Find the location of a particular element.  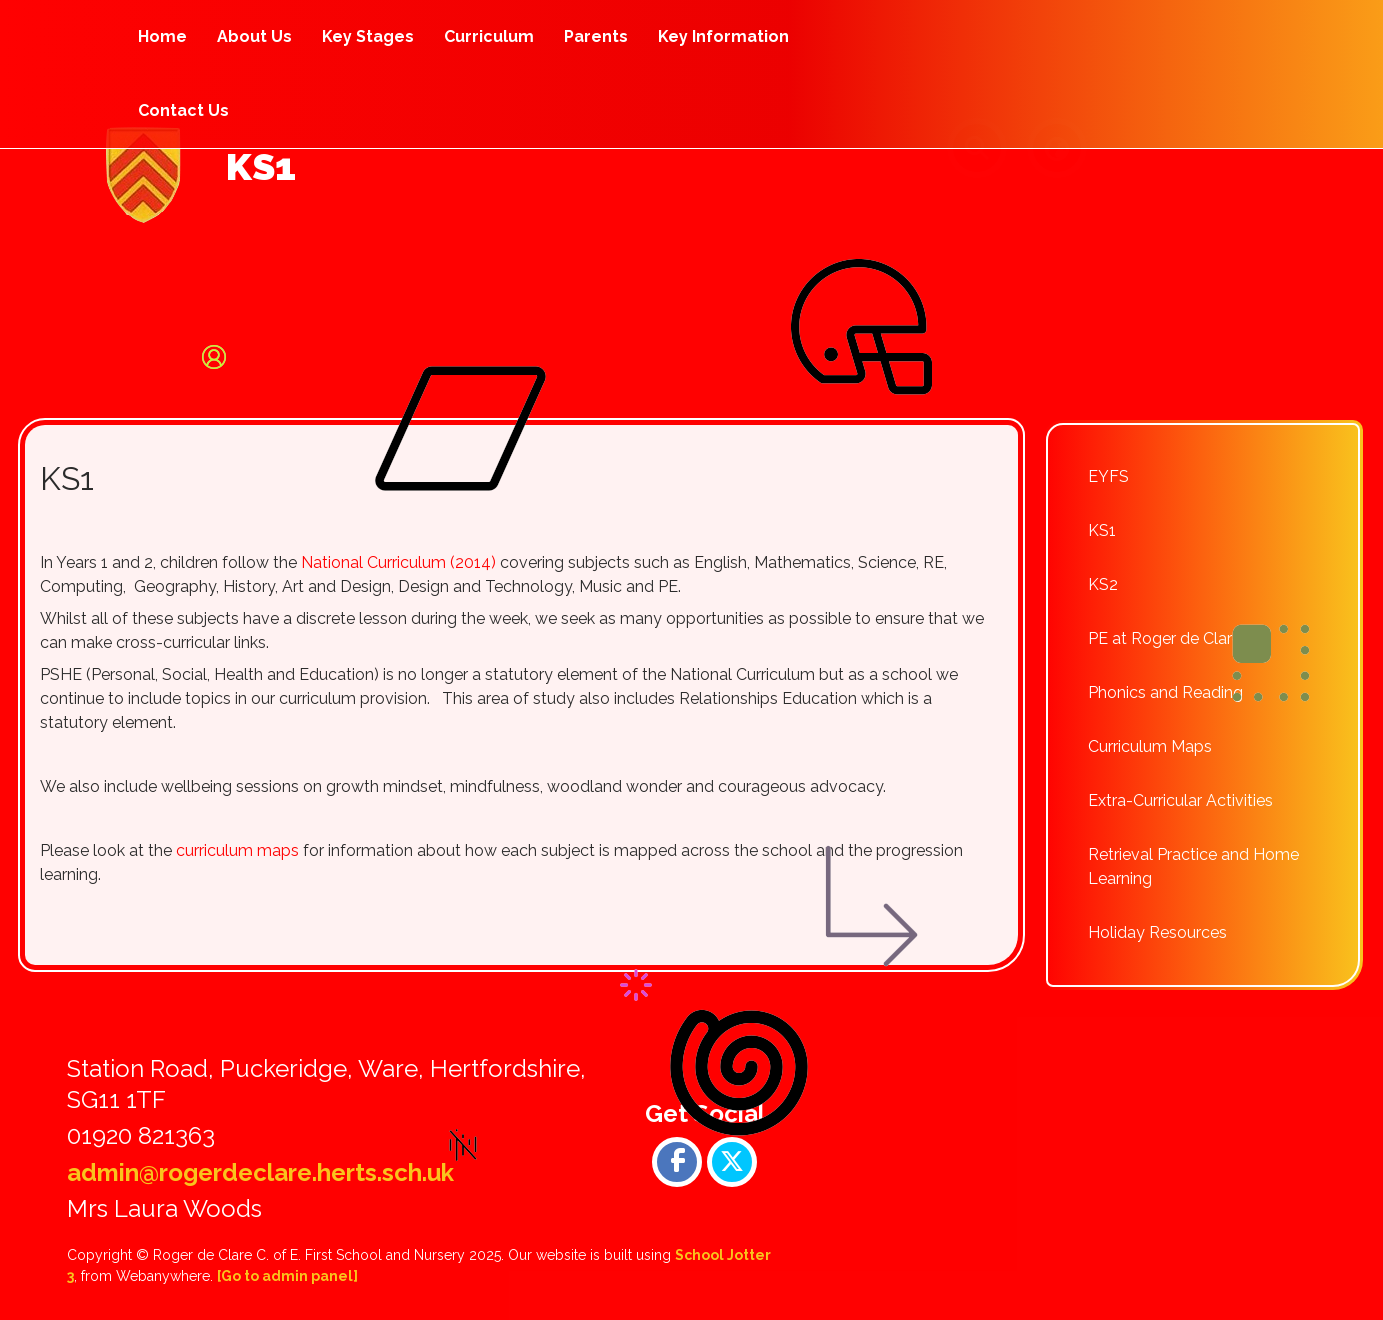

align content to top-left corner is located at coordinates (1271, 663).